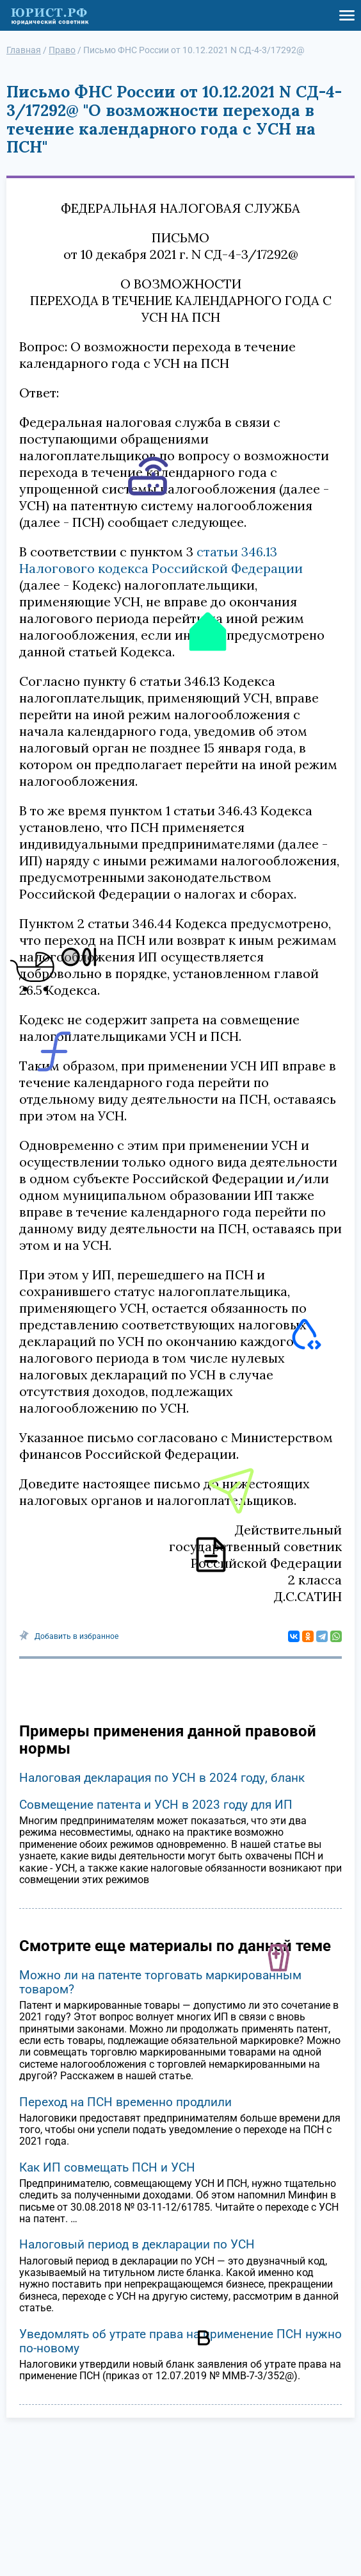  What do you see at coordinates (211, 1554) in the screenshot?
I see `view document or text file` at bounding box center [211, 1554].